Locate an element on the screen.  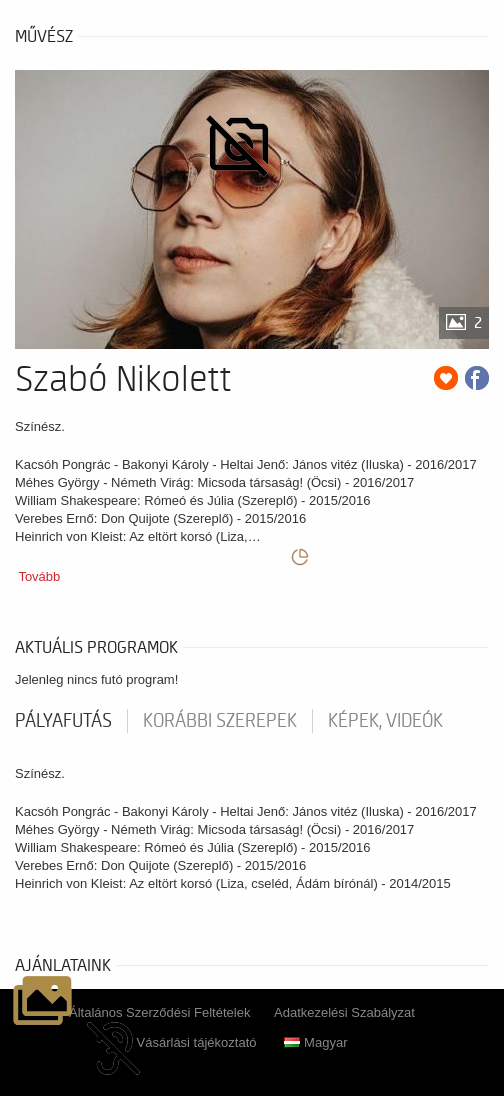
photography not allowed in this area is located at coordinates (239, 144).